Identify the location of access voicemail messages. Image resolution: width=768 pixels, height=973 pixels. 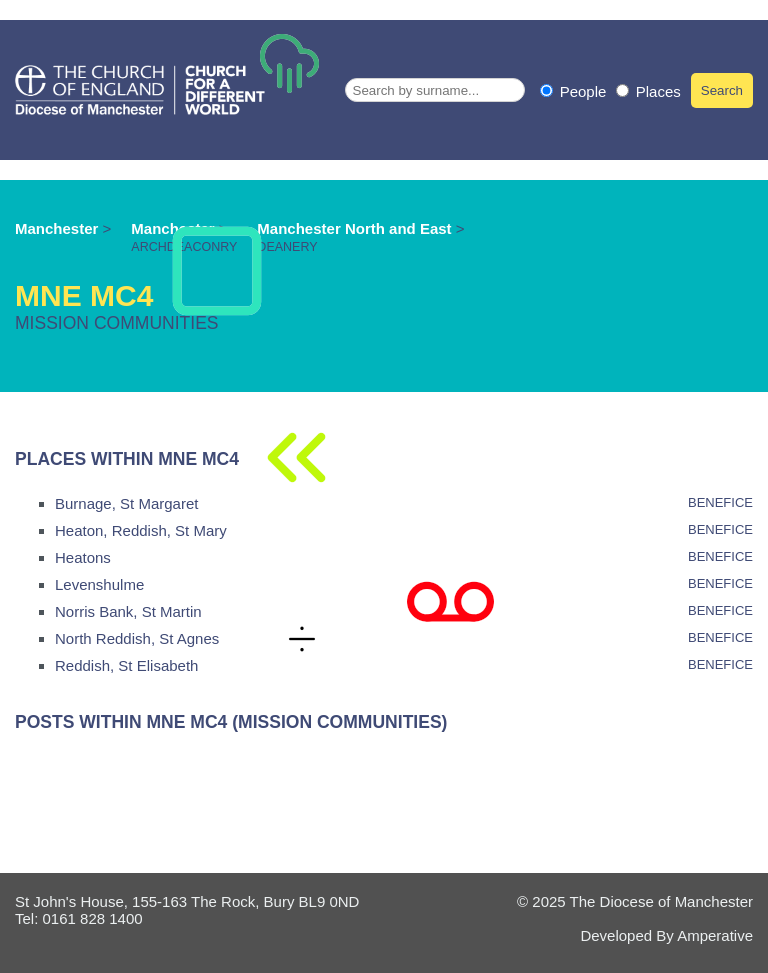
(450, 603).